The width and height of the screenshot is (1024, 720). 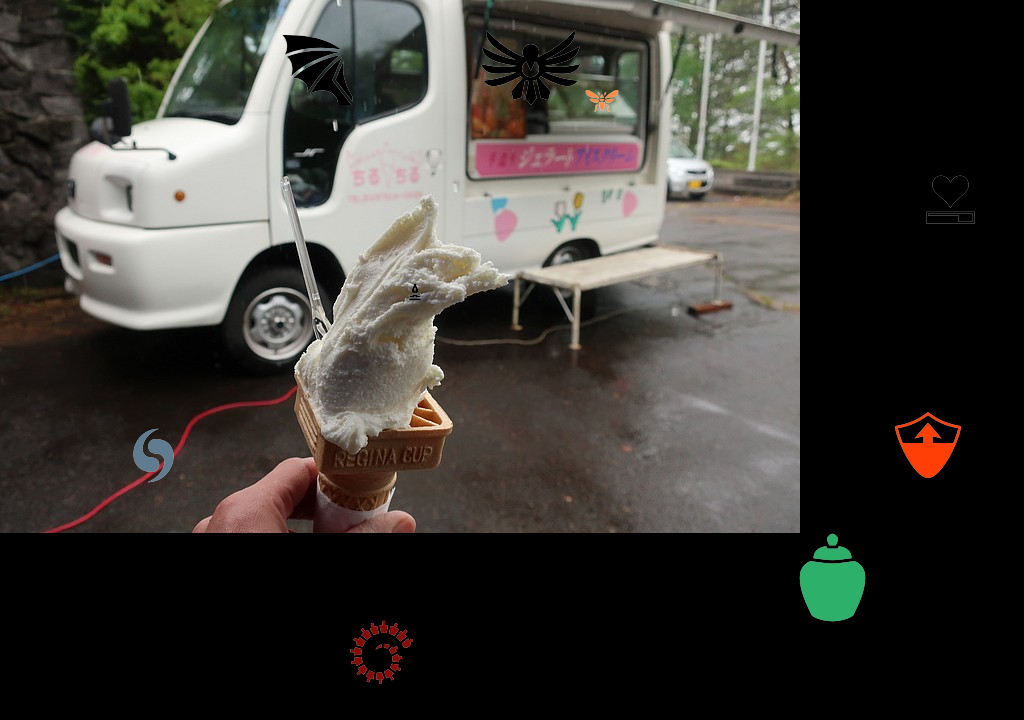 What do you see at coordinates (153, 455) in the screenshot?
I see `indicates a doubled or multiplied effect in gameplay` at bounding box center [153, 455].